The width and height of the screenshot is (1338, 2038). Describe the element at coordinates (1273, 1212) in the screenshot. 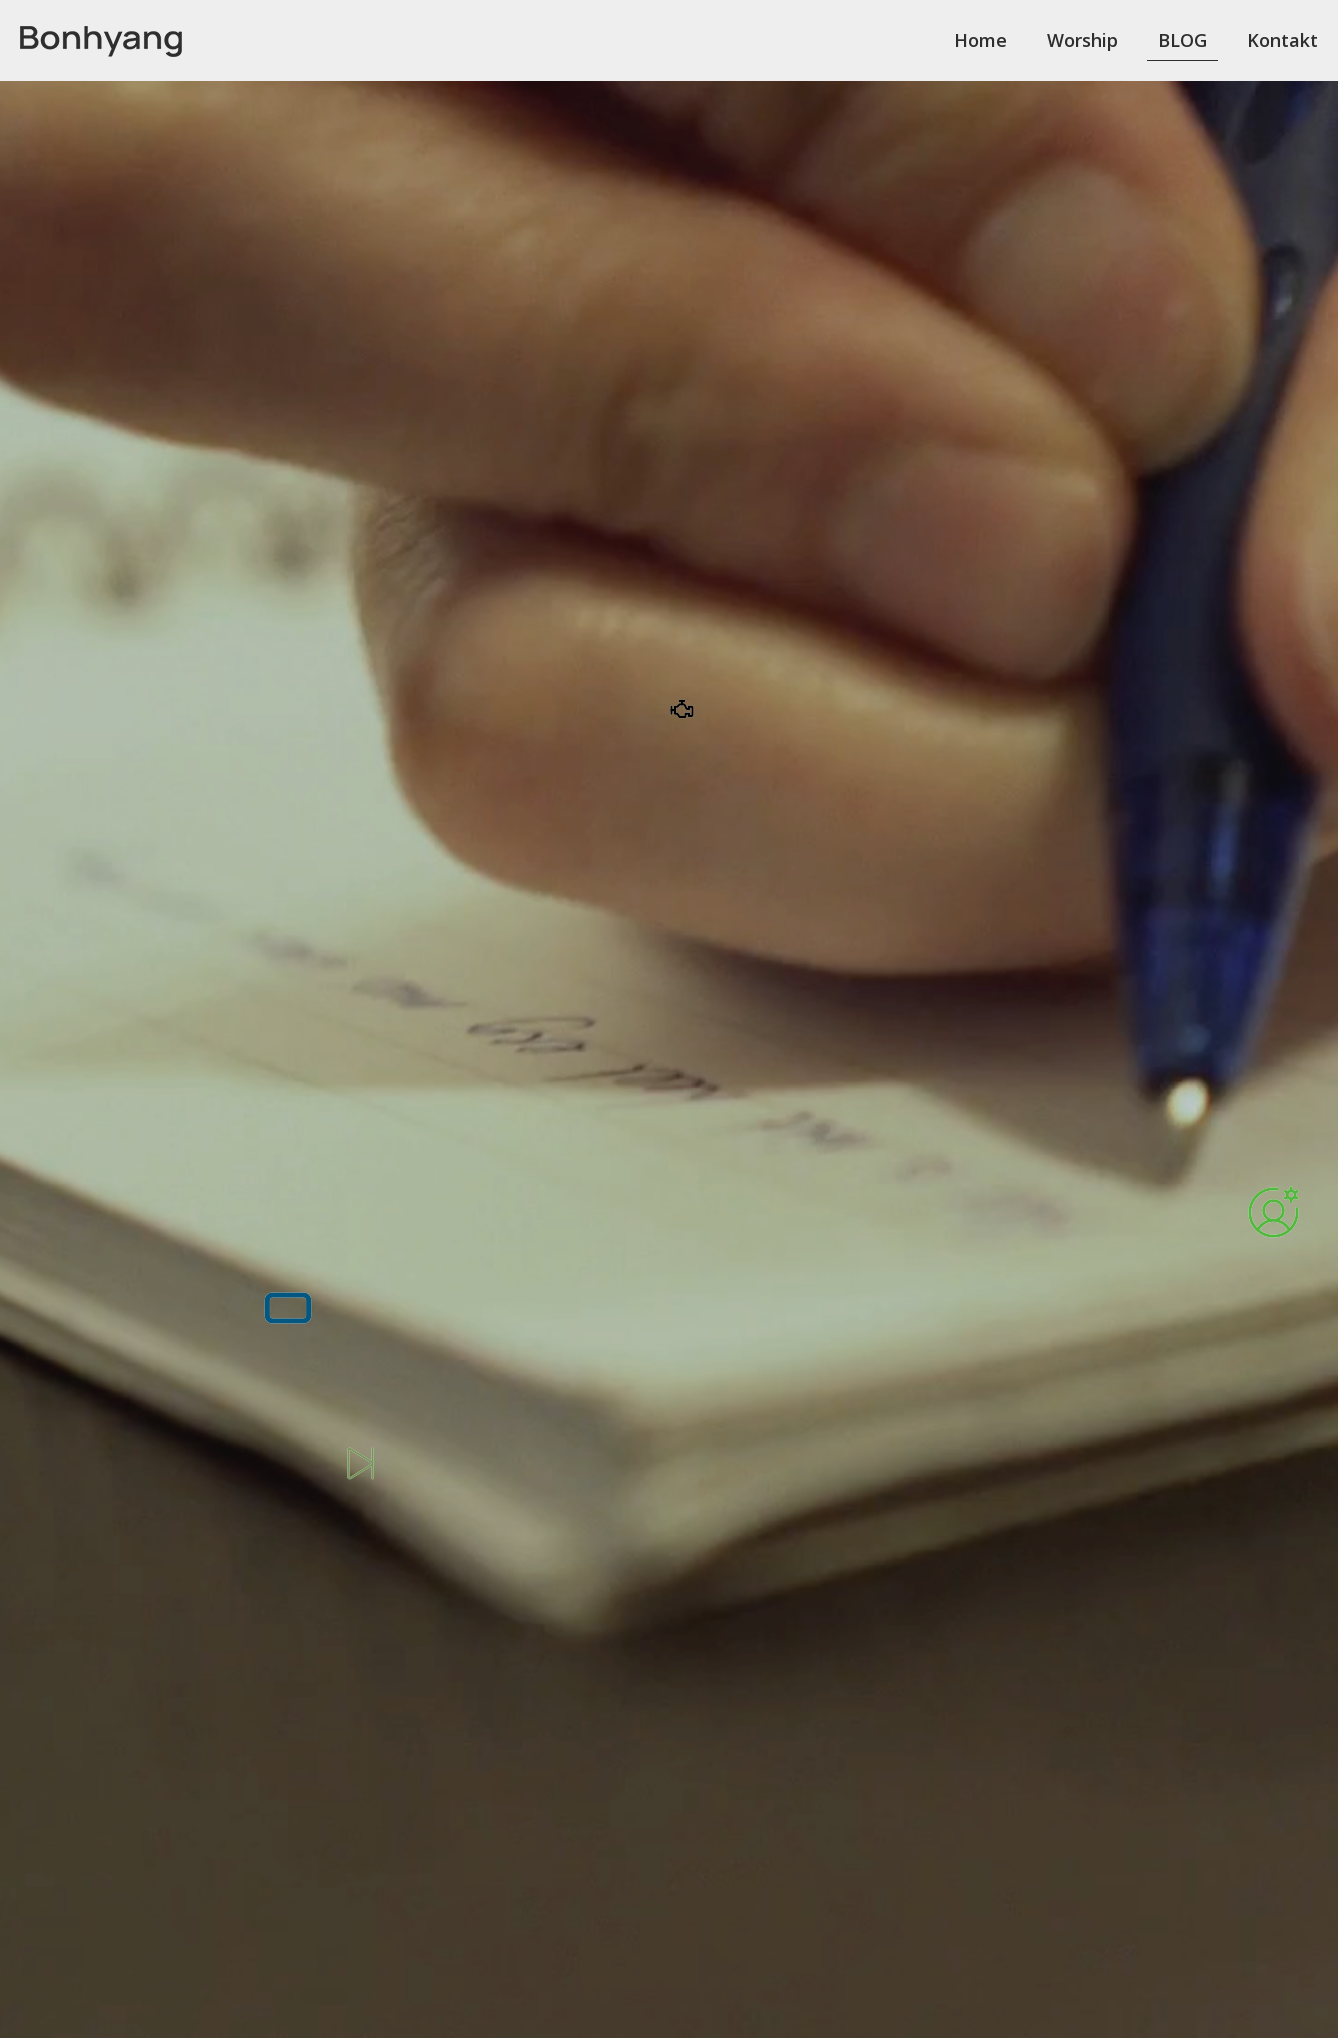

I see `access user profile settings` at that location.